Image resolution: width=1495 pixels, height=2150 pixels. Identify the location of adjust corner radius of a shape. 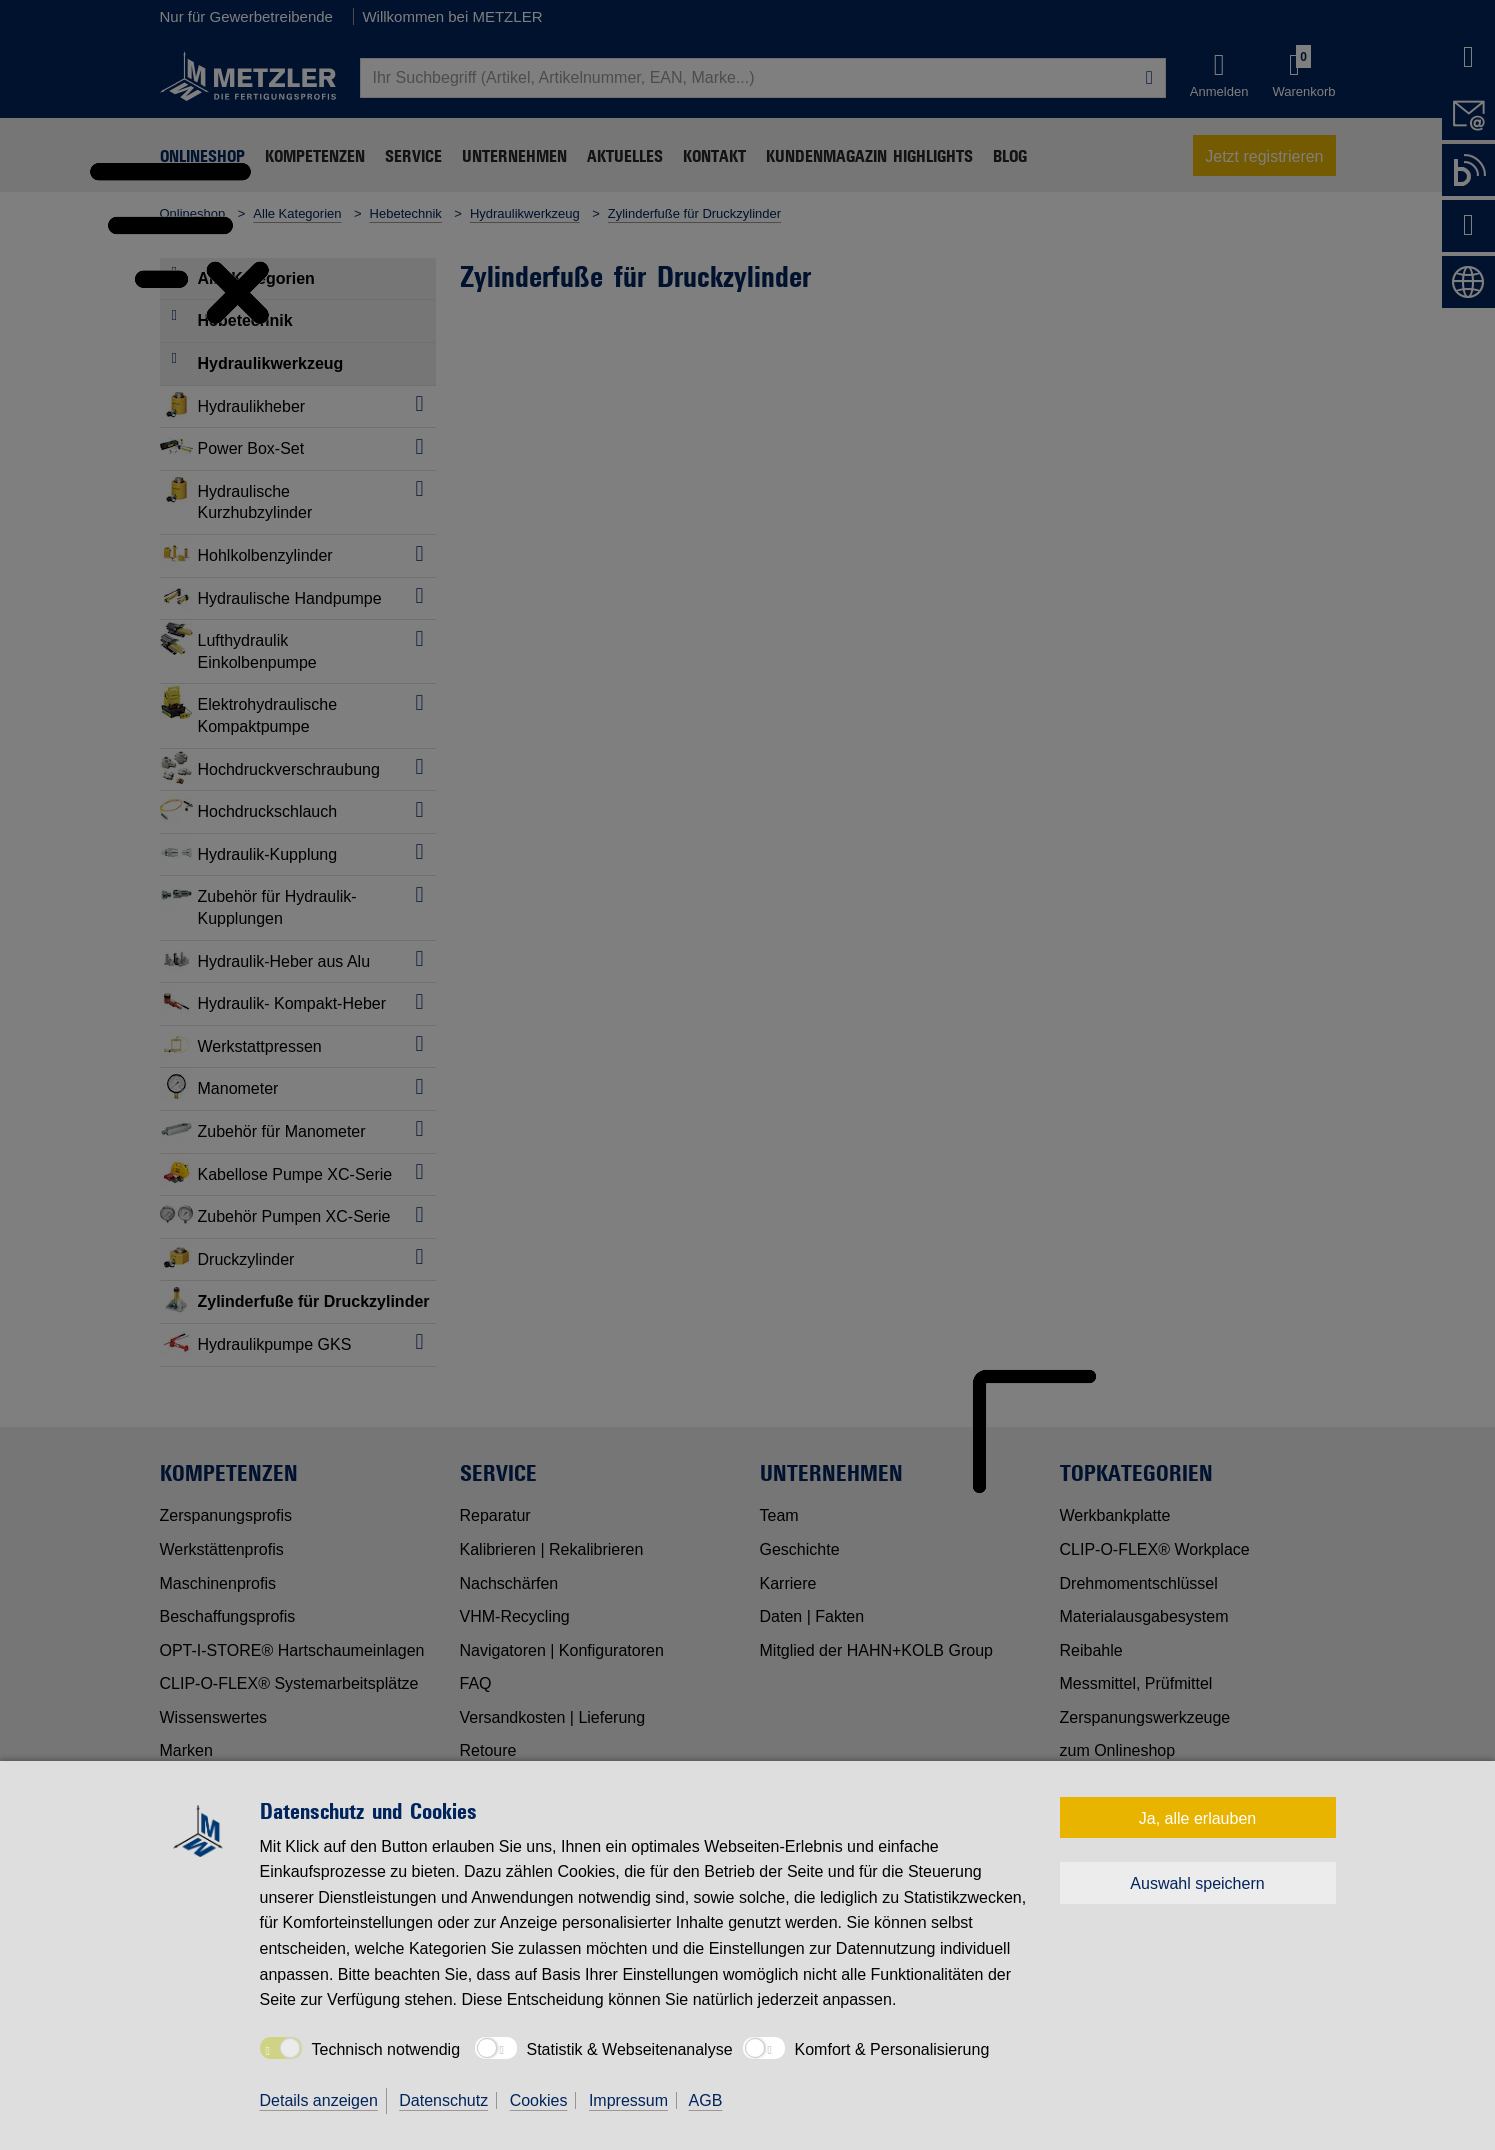
(1034, 1431).